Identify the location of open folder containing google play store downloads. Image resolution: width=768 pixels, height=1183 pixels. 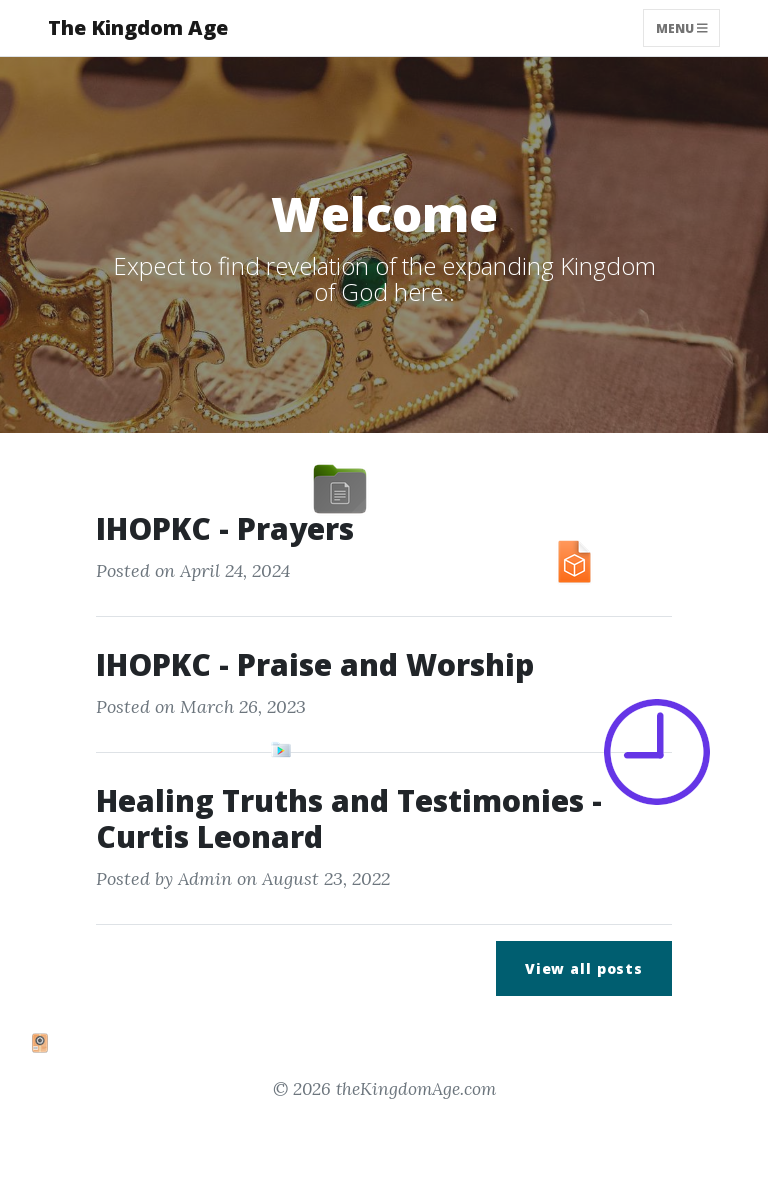
(281, 750).